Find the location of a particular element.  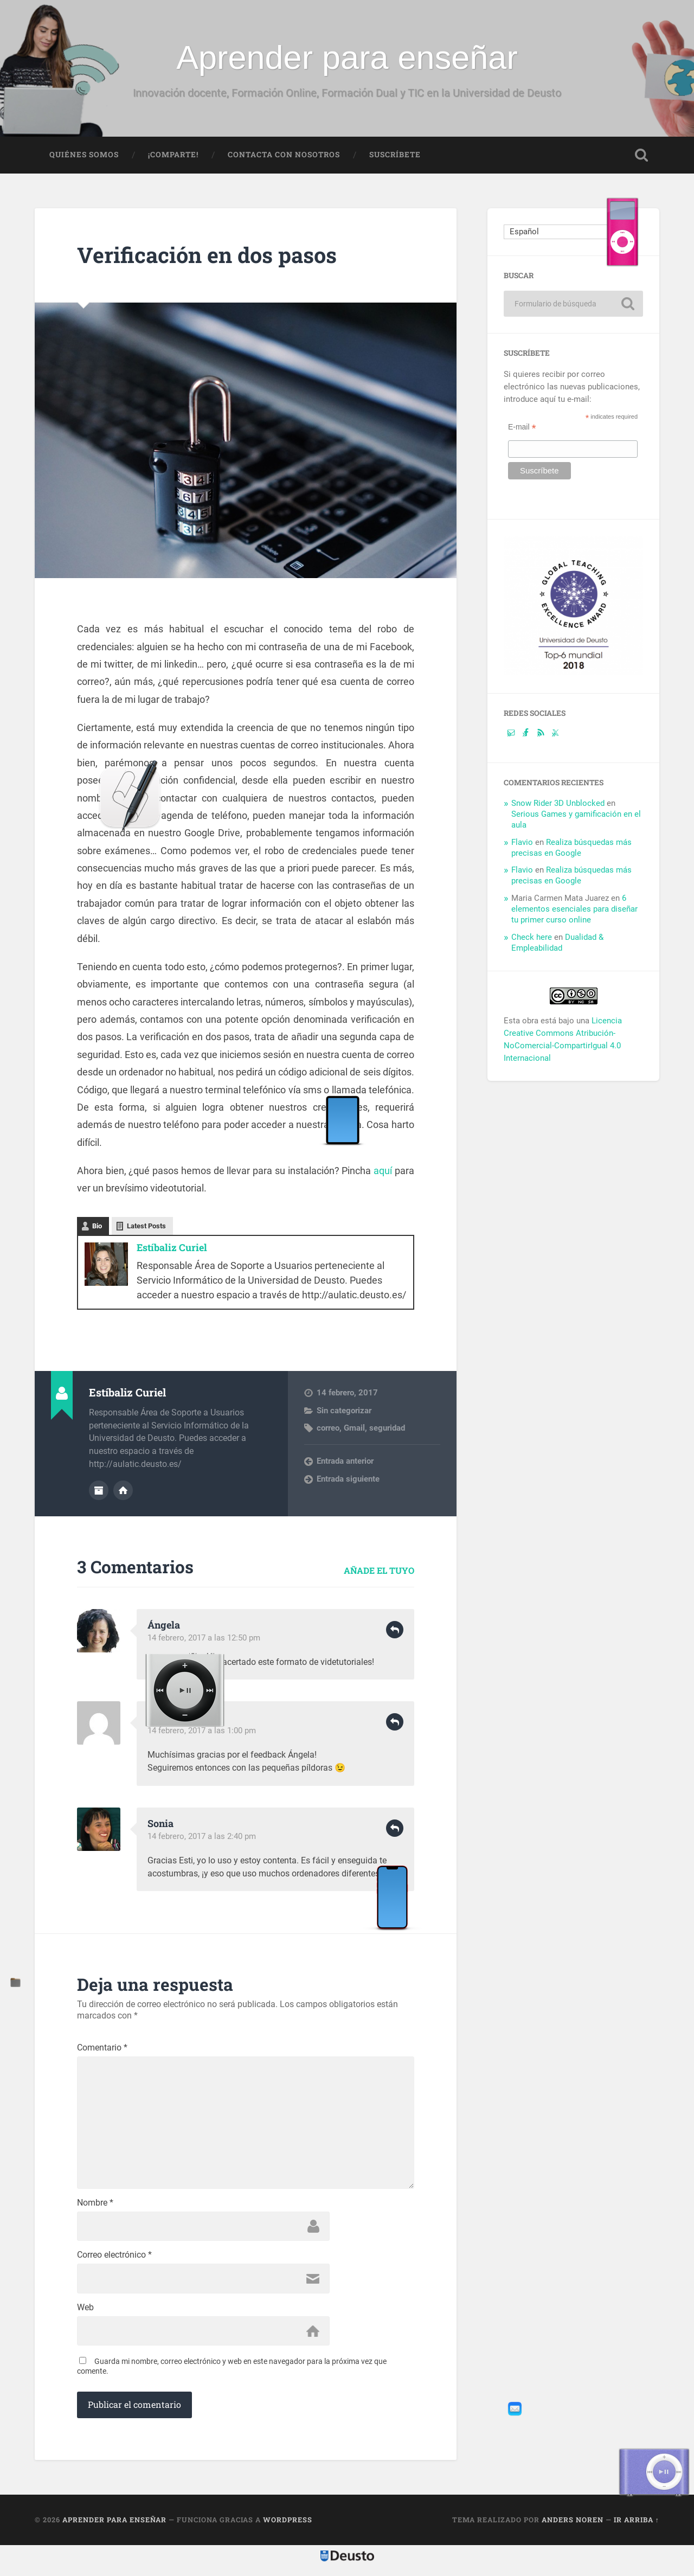

iPod nano device in pink is located at coordinates (622, 232).